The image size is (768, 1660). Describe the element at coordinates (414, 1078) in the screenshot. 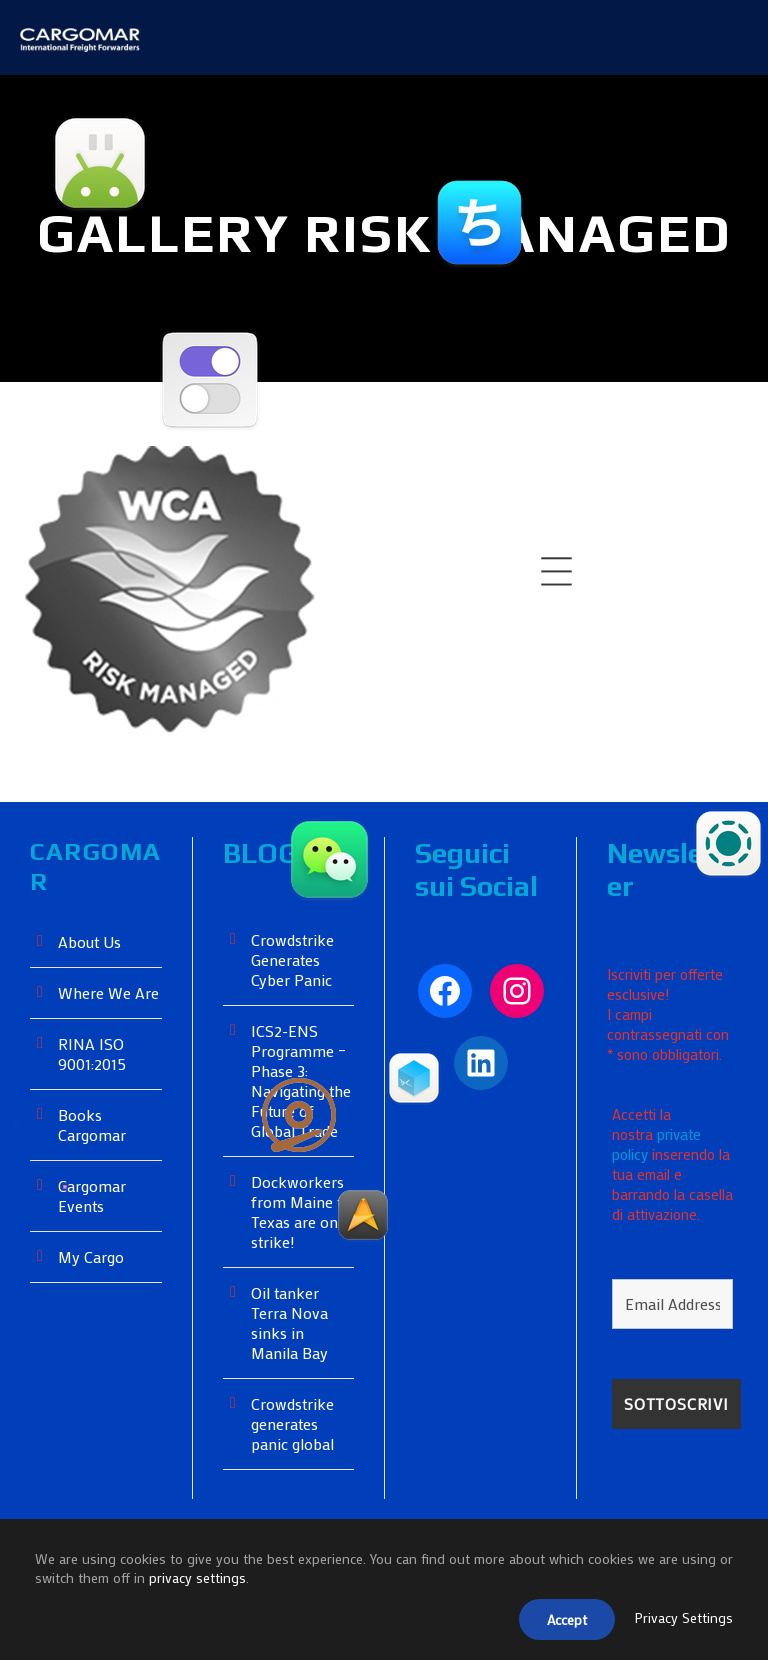

I see `launch virtualbox virtual machine manager` at that location.